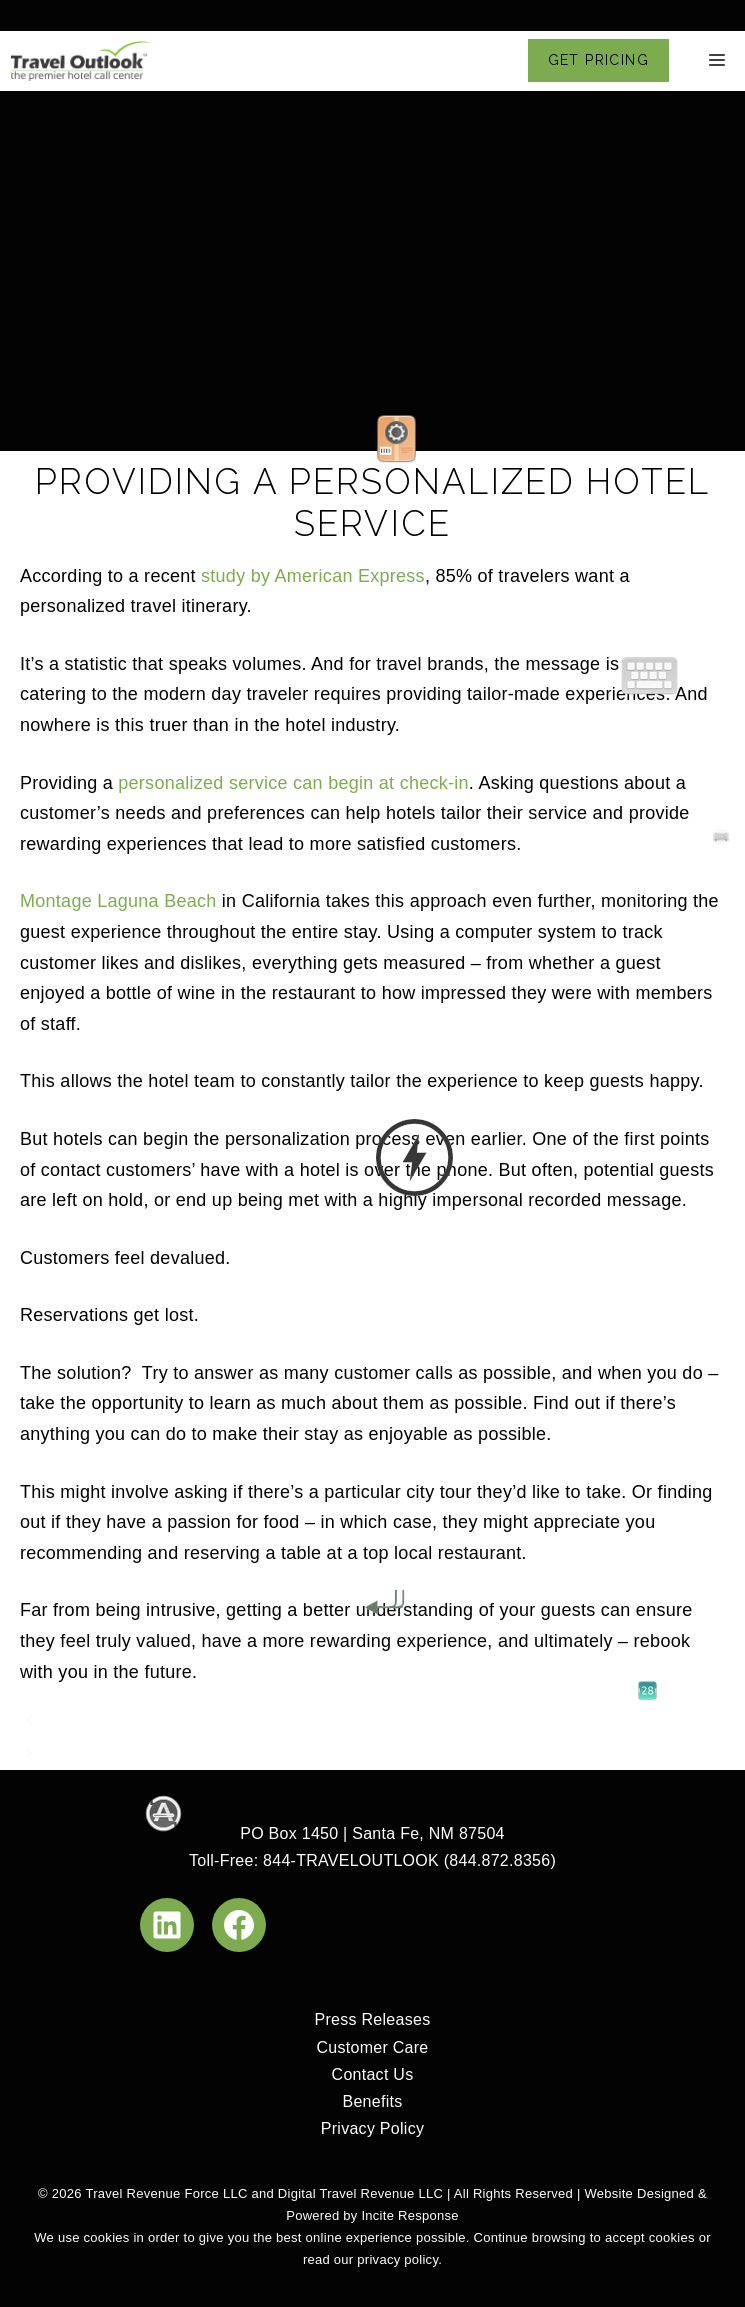  What do you see at coordinates (721, 837) in the screenshot?
I see `print the current document` at bounding box center [721, 837].